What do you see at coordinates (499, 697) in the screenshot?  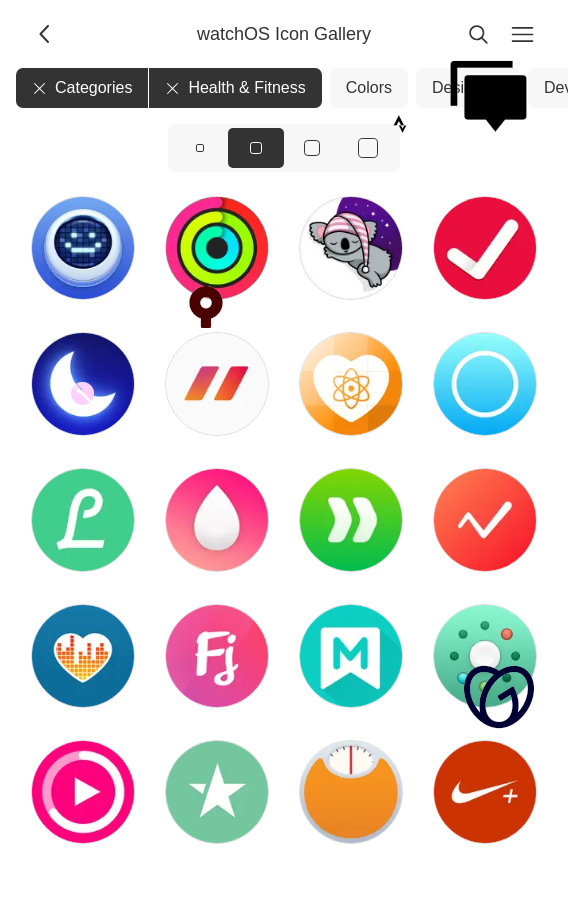 I see `visit GoDaddy website or services` at bounding box center [499, 697].